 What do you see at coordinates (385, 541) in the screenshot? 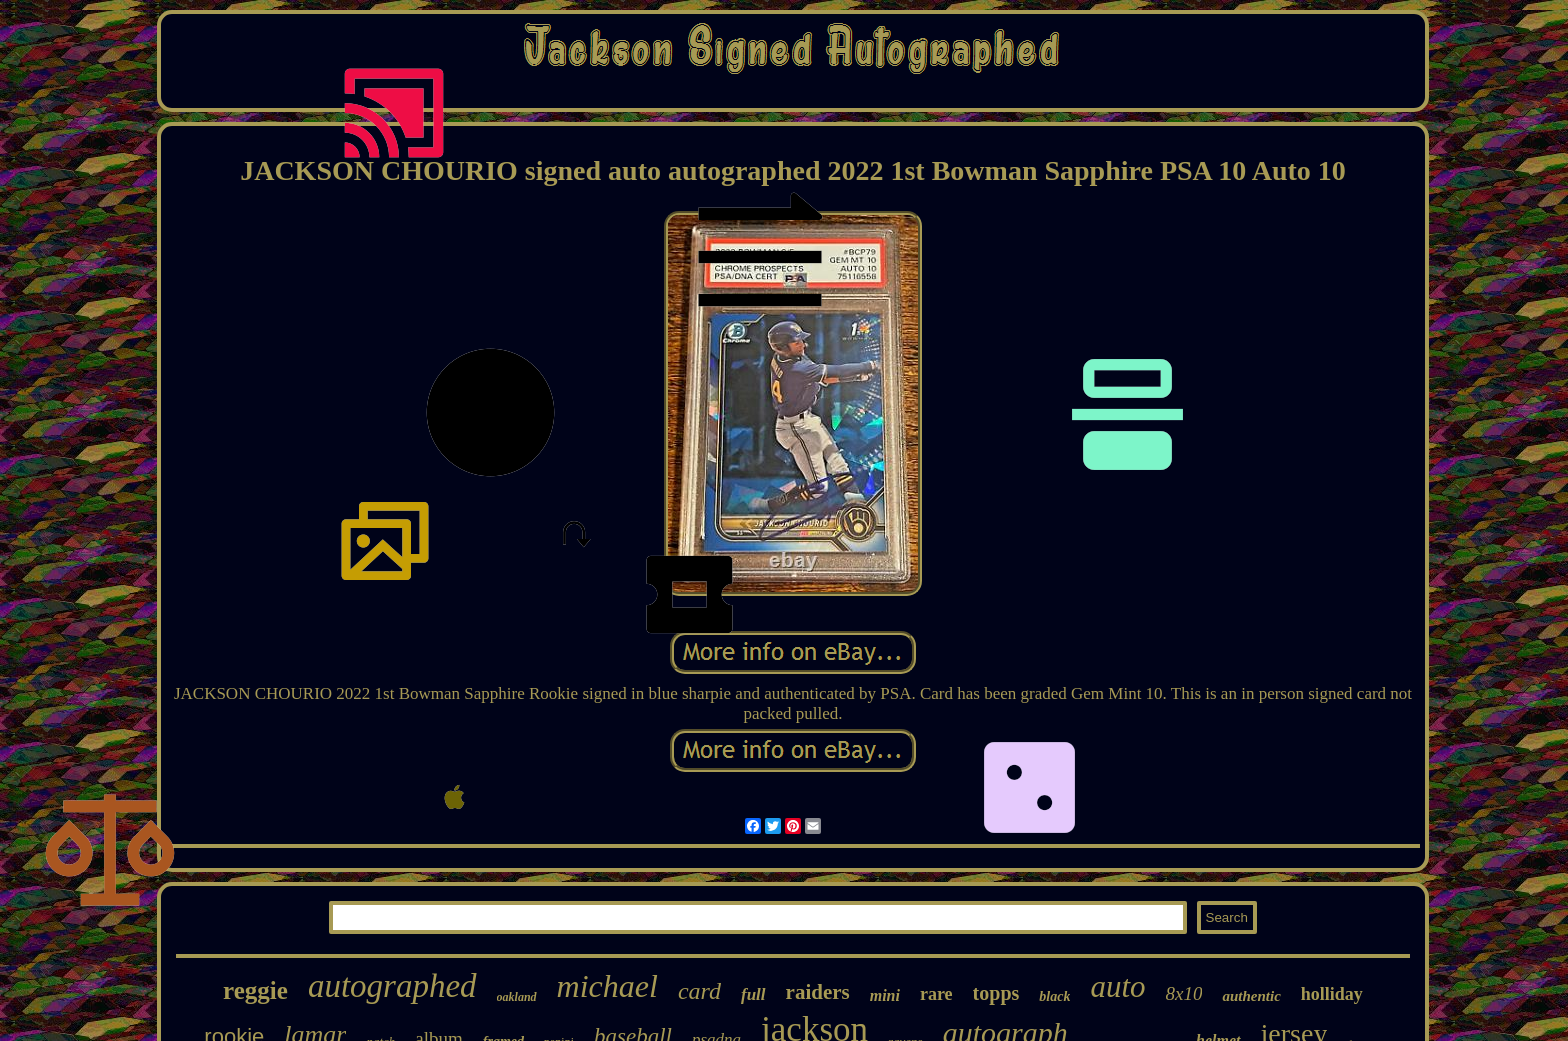
I see `view multiple images or photo gallery` at bounding box center [385, 541].